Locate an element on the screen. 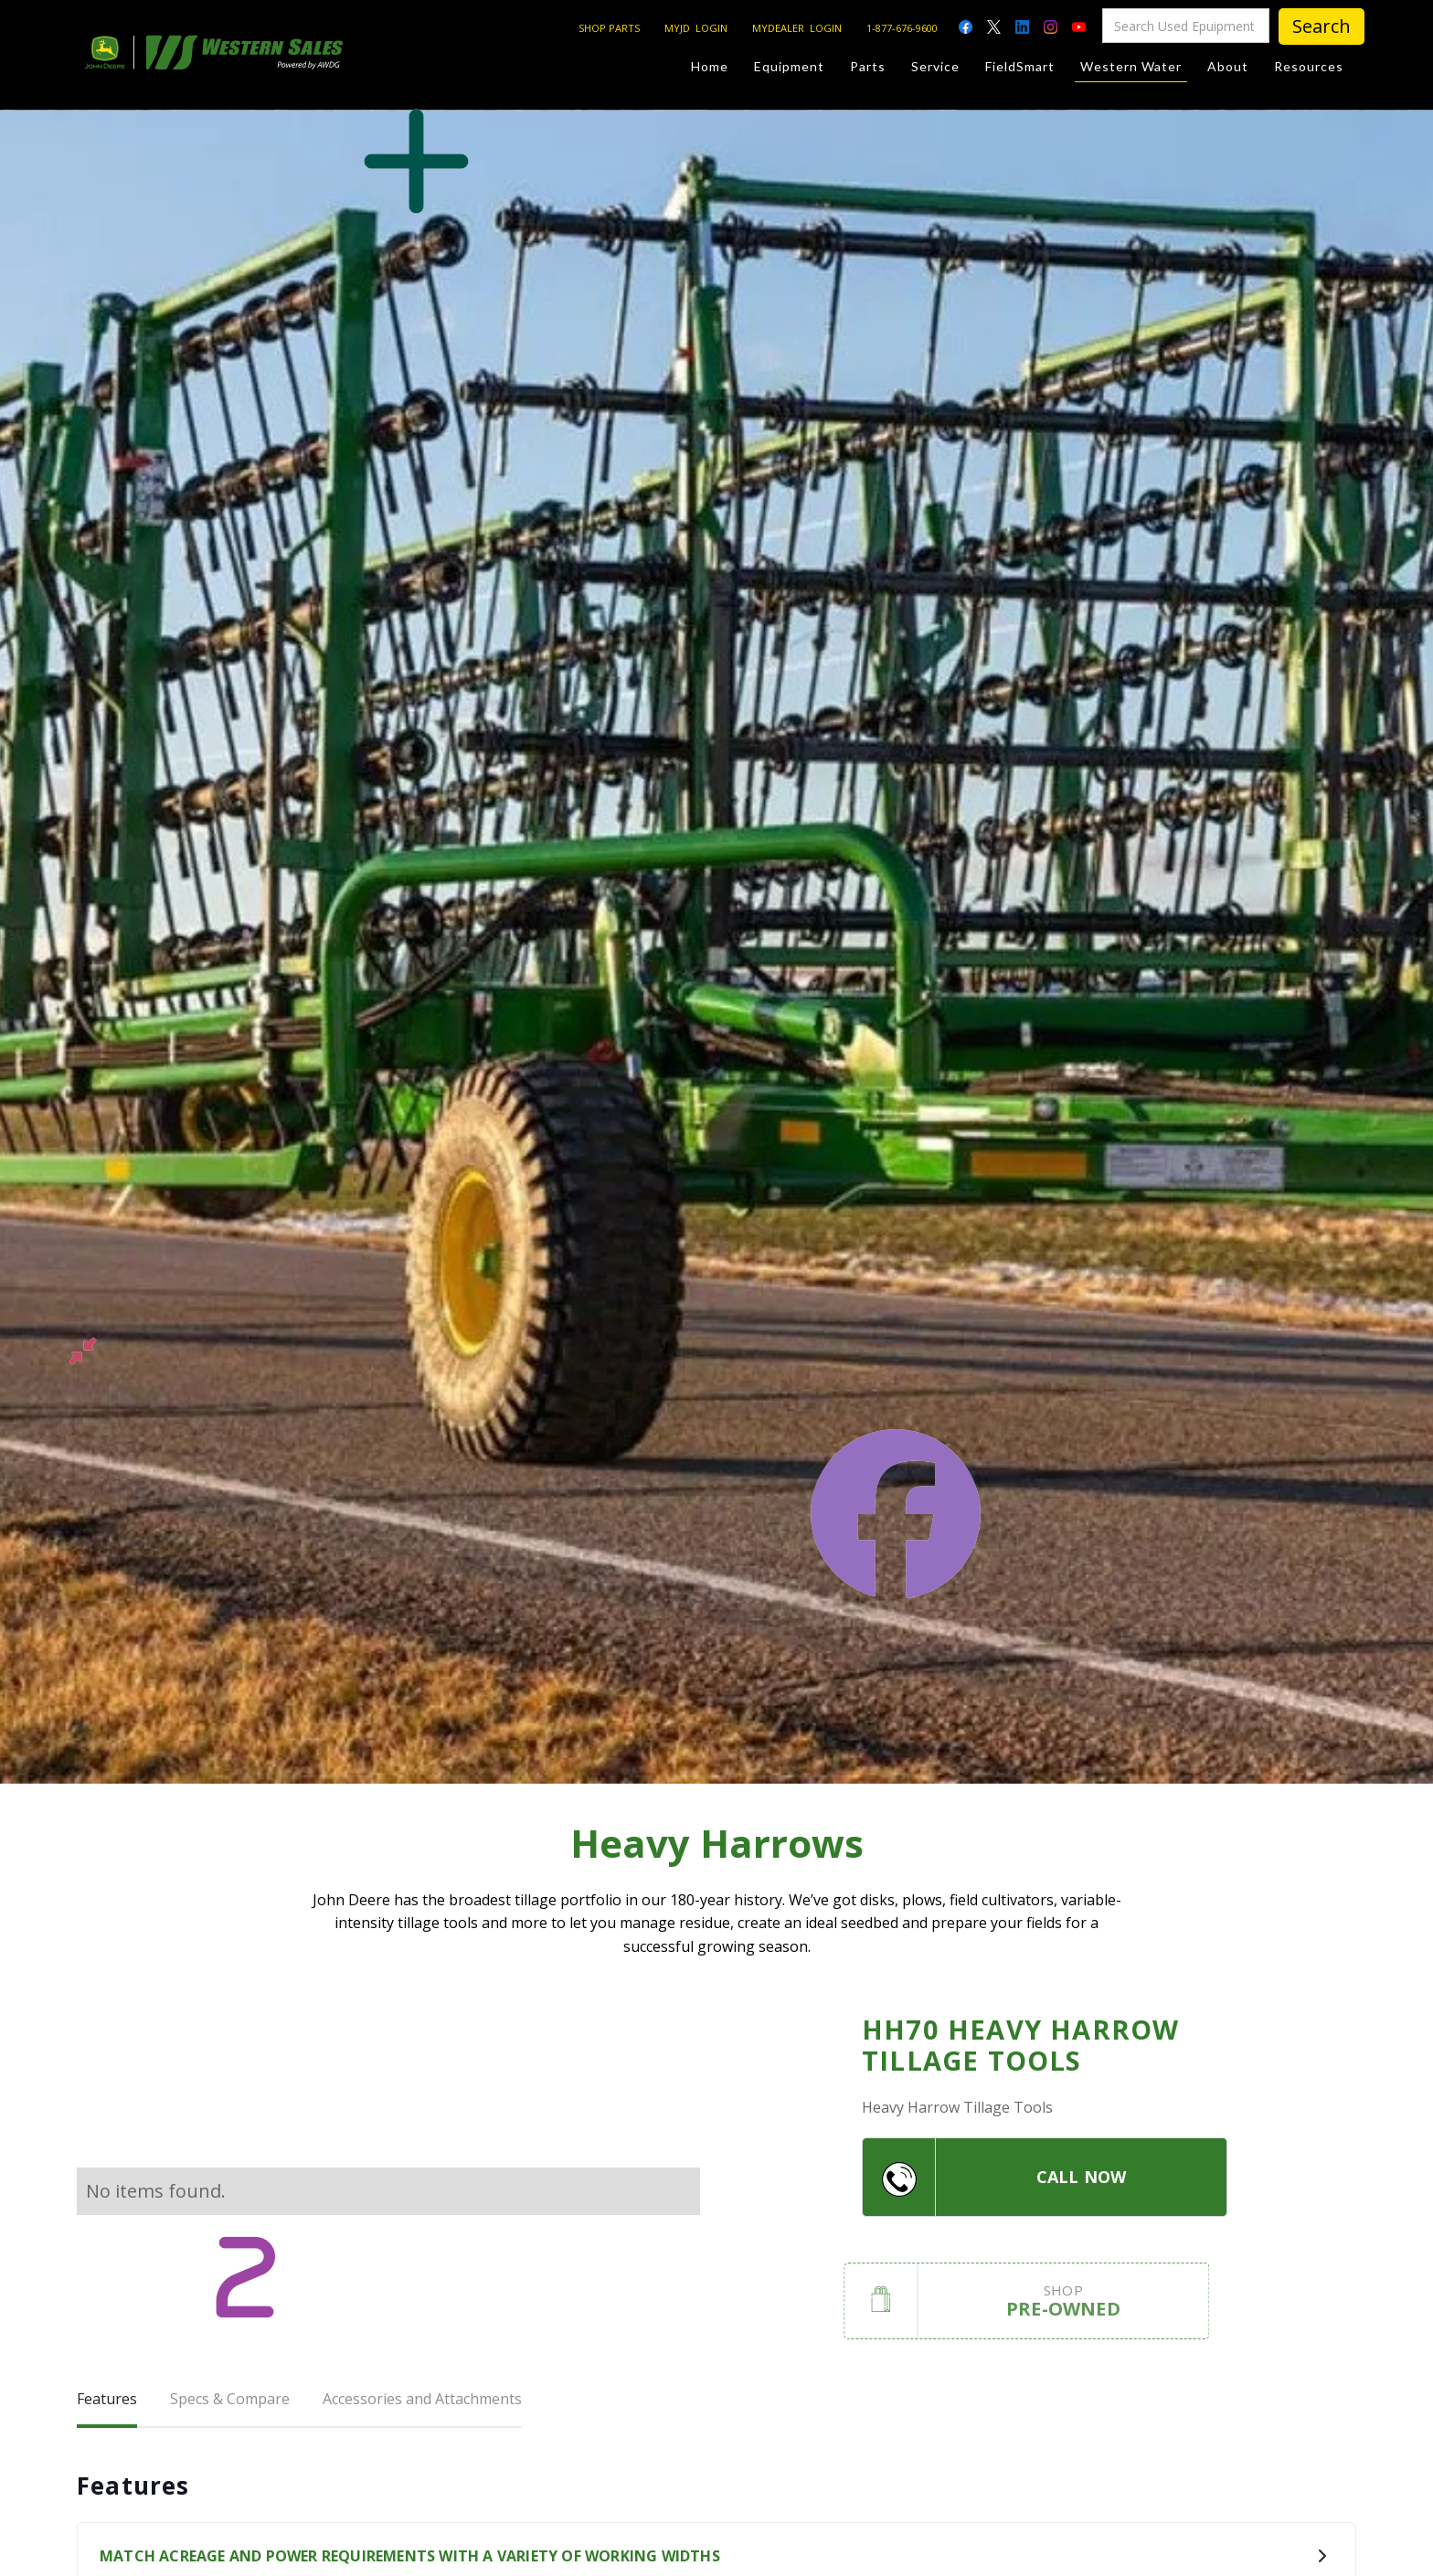 The image size is (1433, 2576). open Facebook app is located at coordinates (896, 1514).